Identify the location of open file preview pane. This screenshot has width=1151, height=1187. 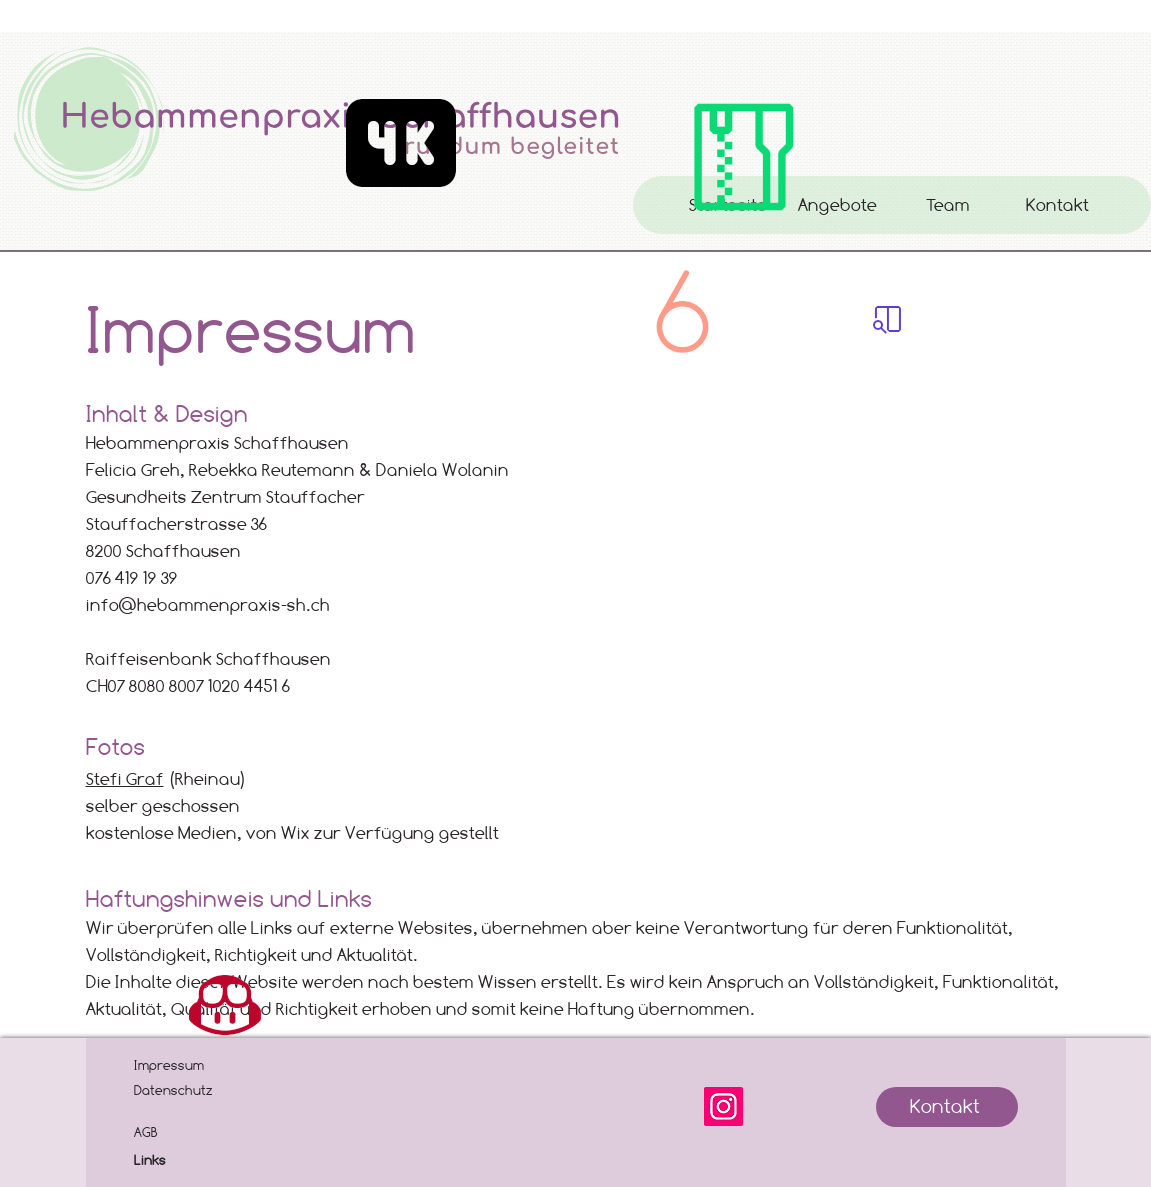
(887, 318).